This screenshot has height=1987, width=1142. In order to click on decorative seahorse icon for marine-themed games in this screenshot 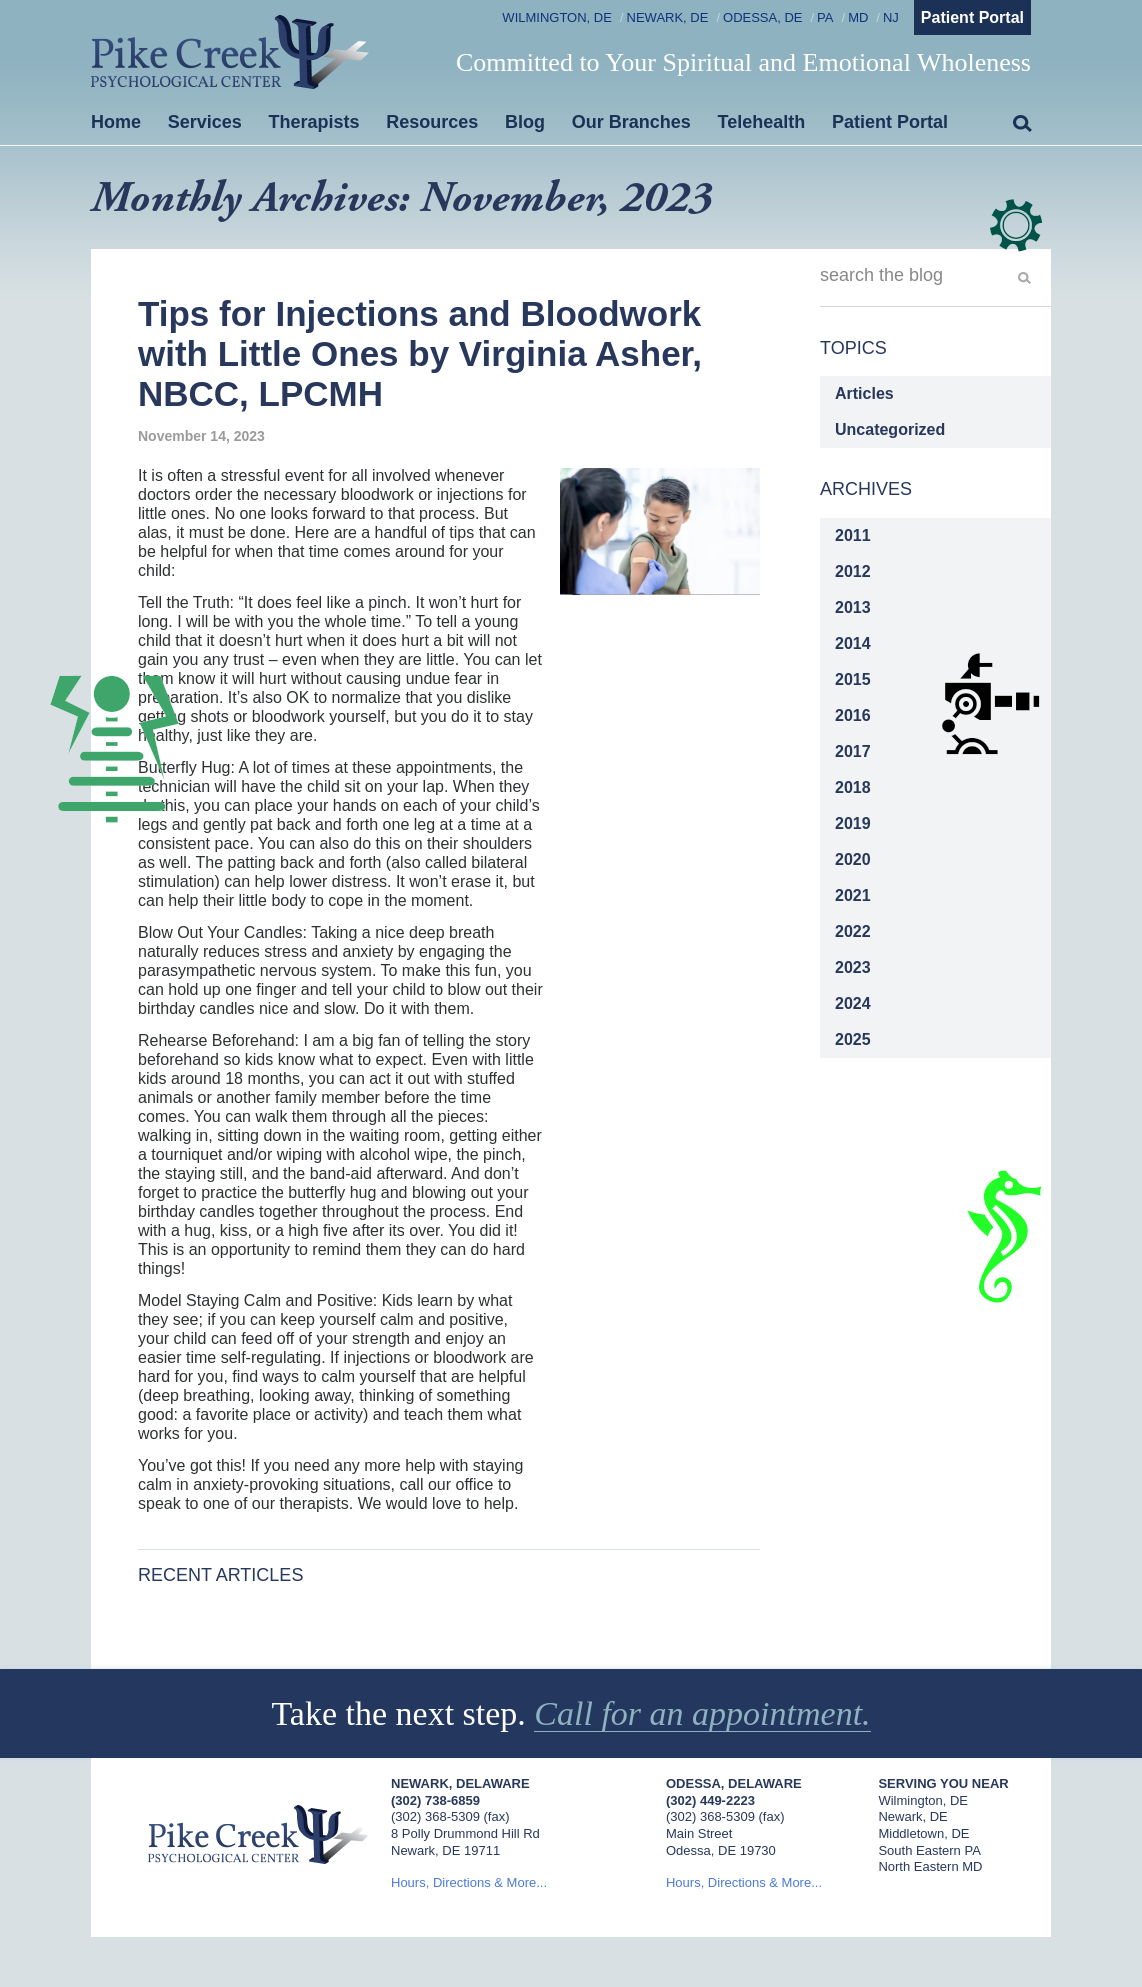, I will do `click(1004, 1236)`.